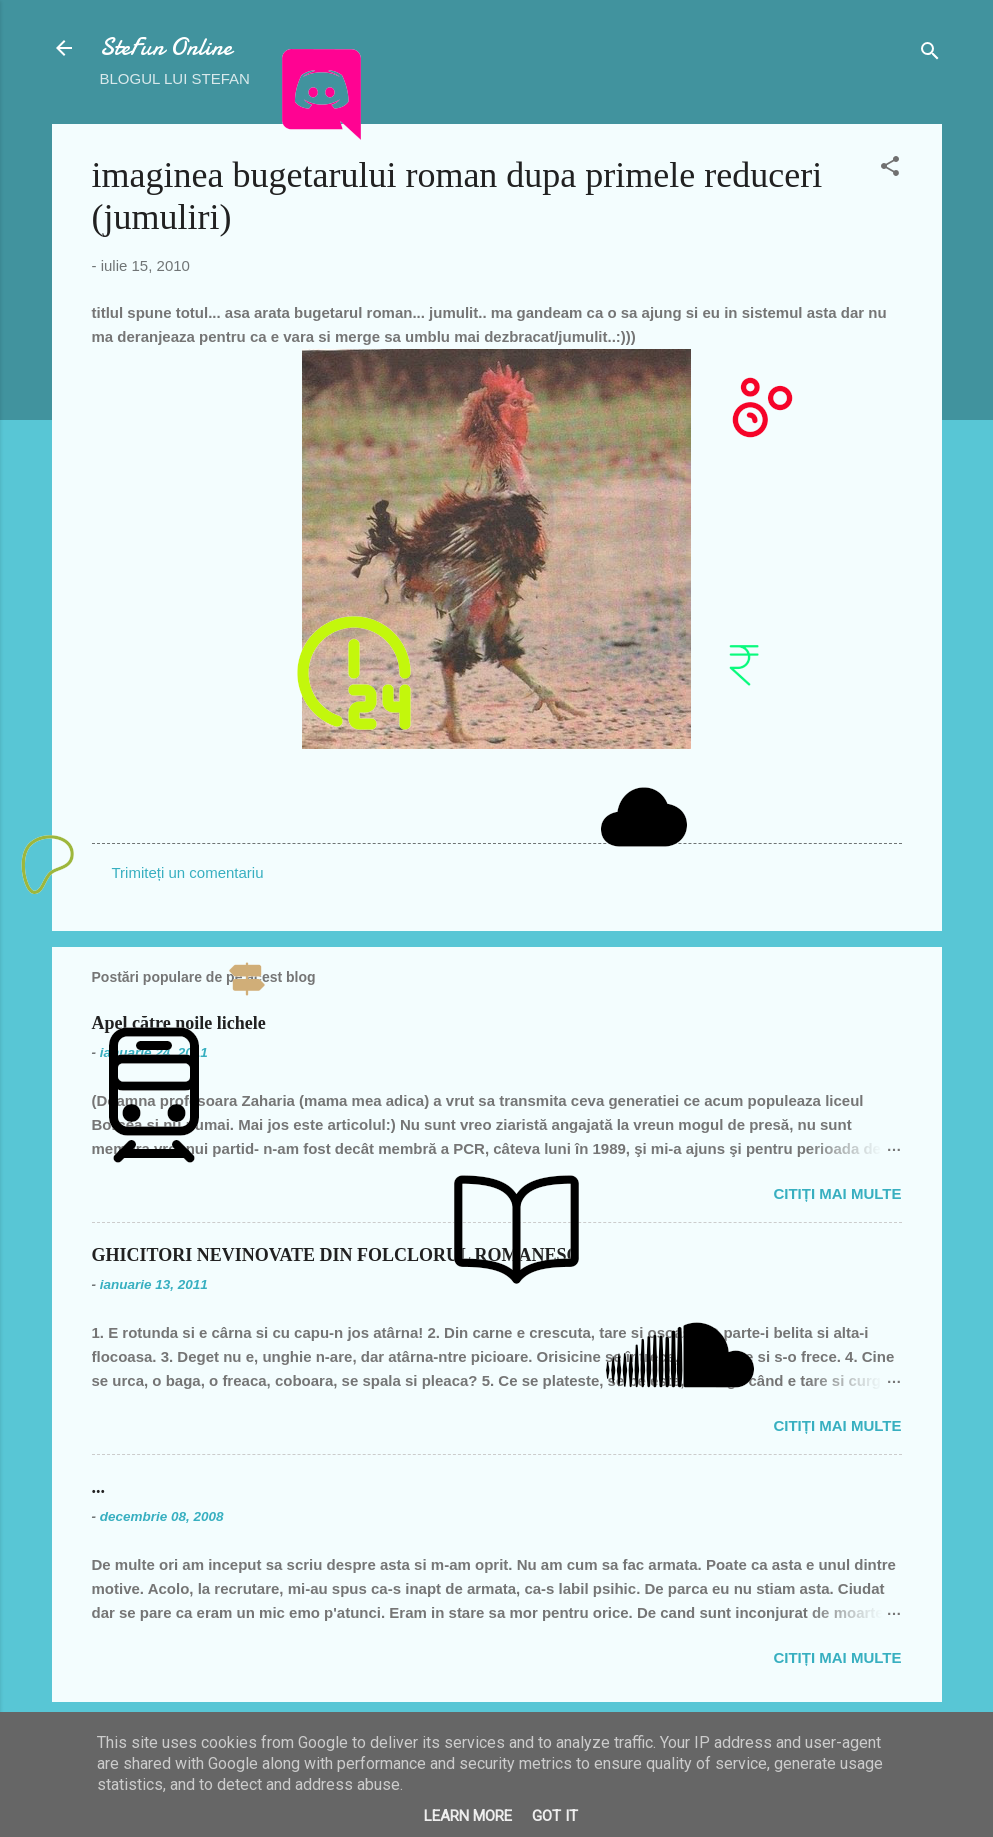 The width and height of the screenshot is (993, 1837). I want to click on open SoundCloud app, so click(680, 1355).